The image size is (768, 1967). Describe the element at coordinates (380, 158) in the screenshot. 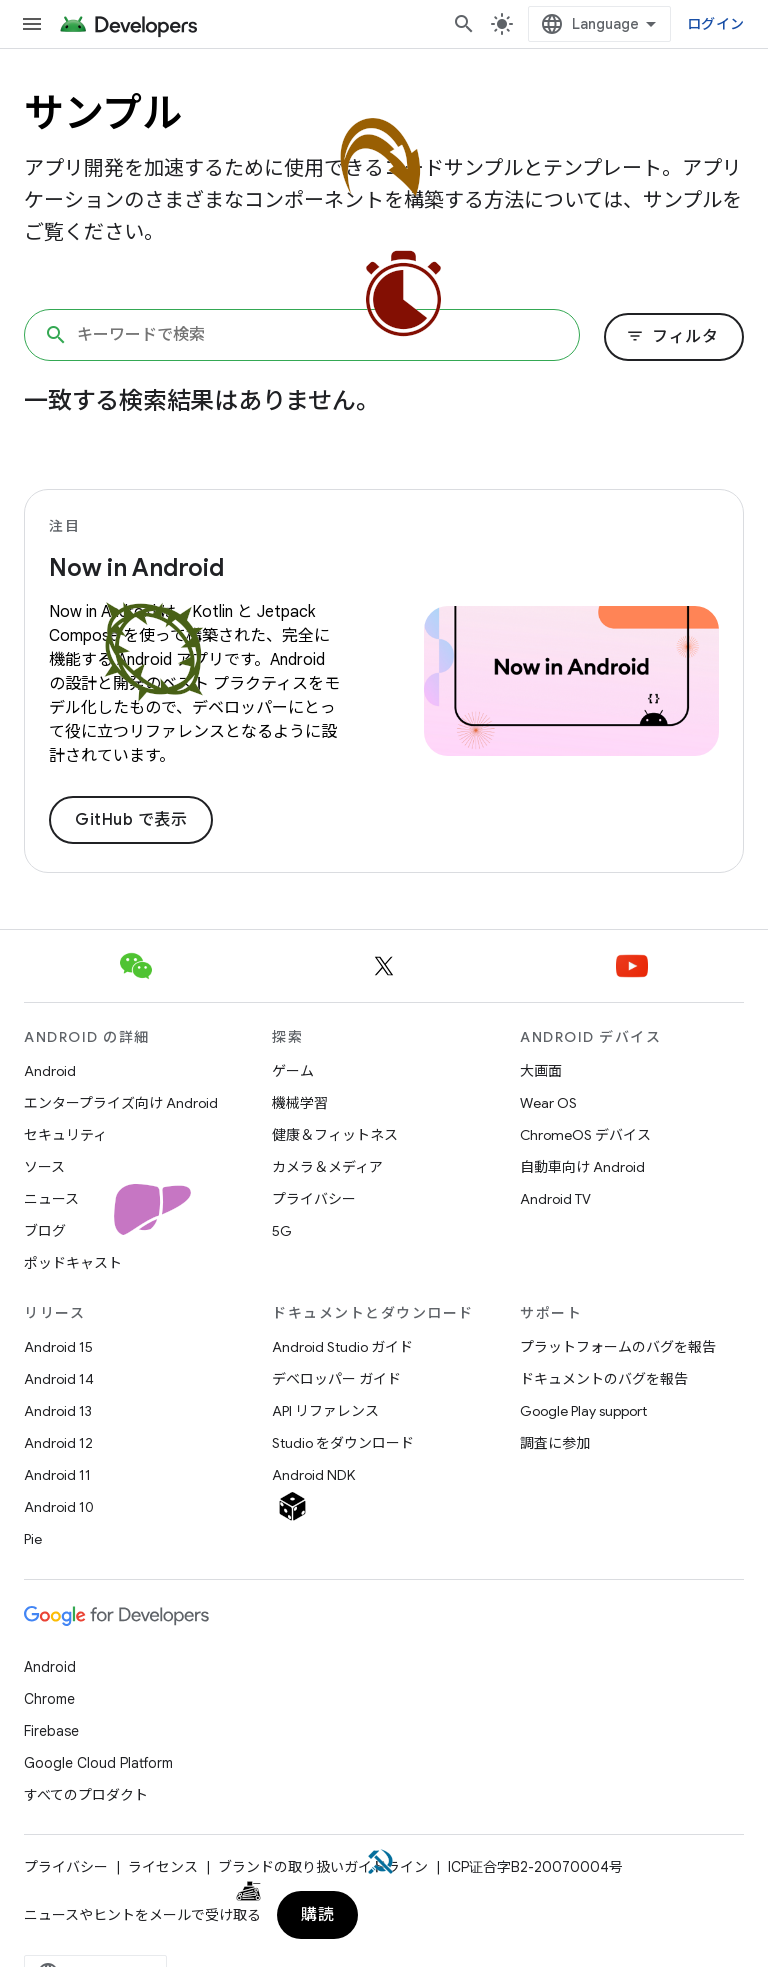

I see `perform a slam dunk move in a basketball game` at that location.